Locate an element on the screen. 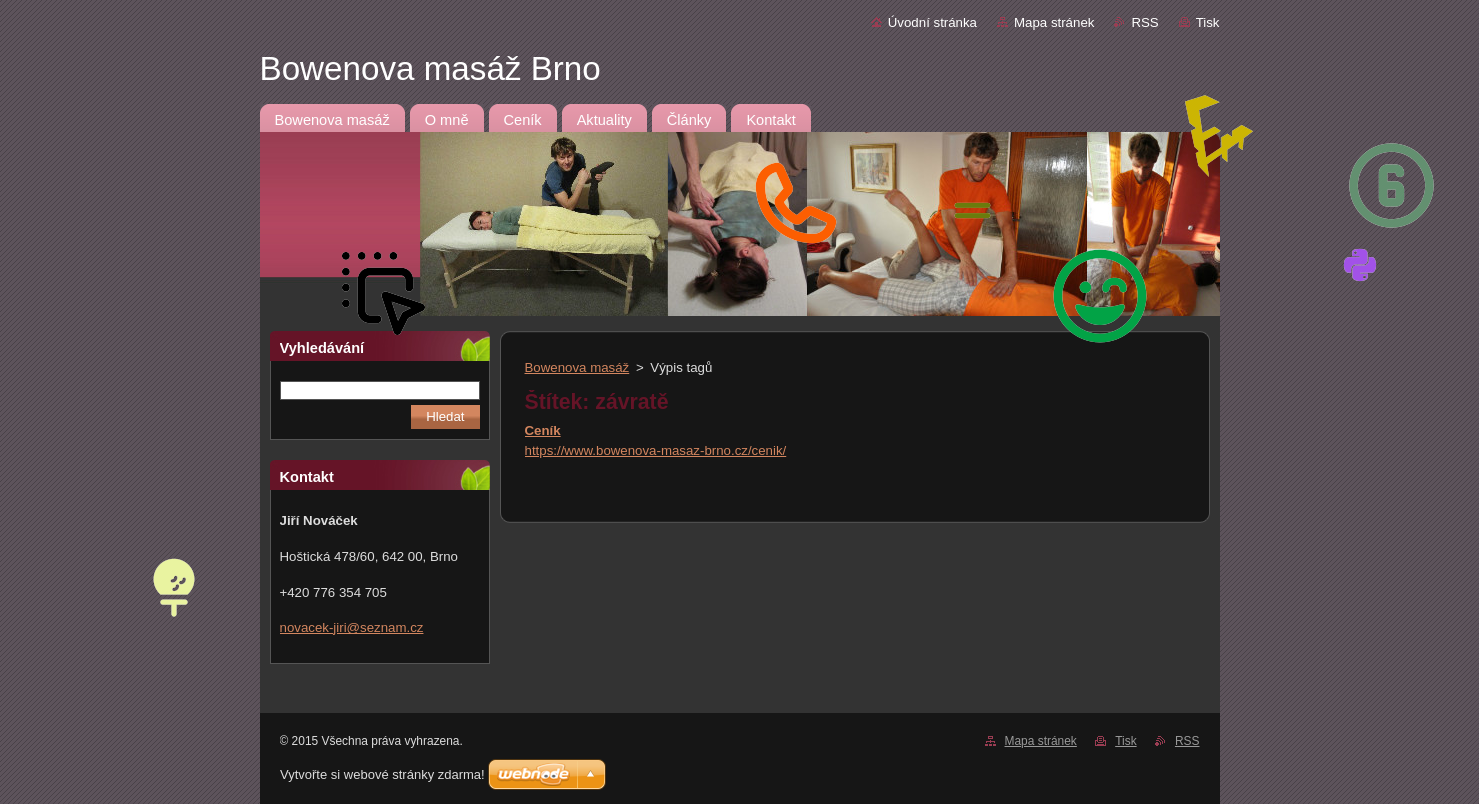 The image size is (1479, 804). add a playful or joking tone to your message is located at coordinates (1100, 296).